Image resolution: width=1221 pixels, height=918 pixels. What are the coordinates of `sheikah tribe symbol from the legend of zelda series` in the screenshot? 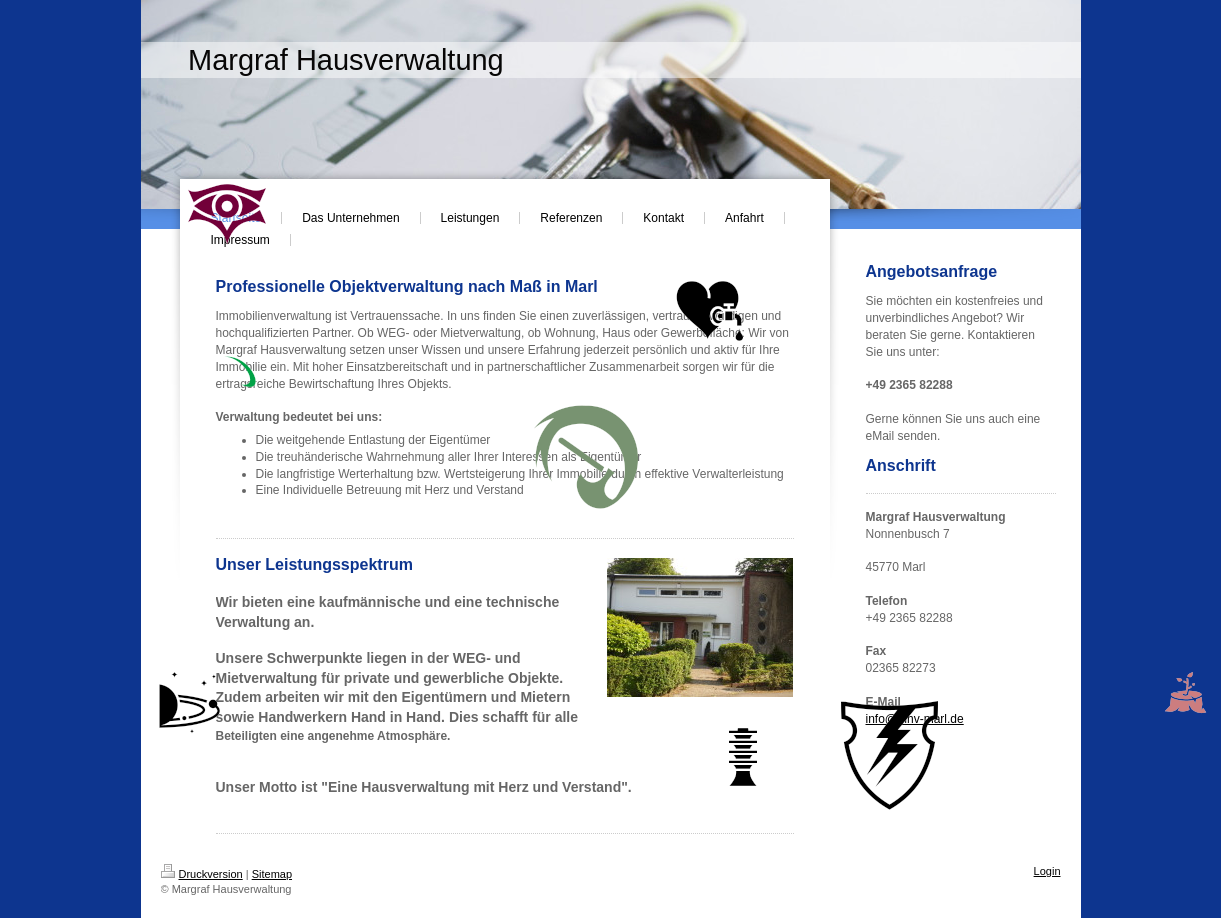 It's located at (226, 209).